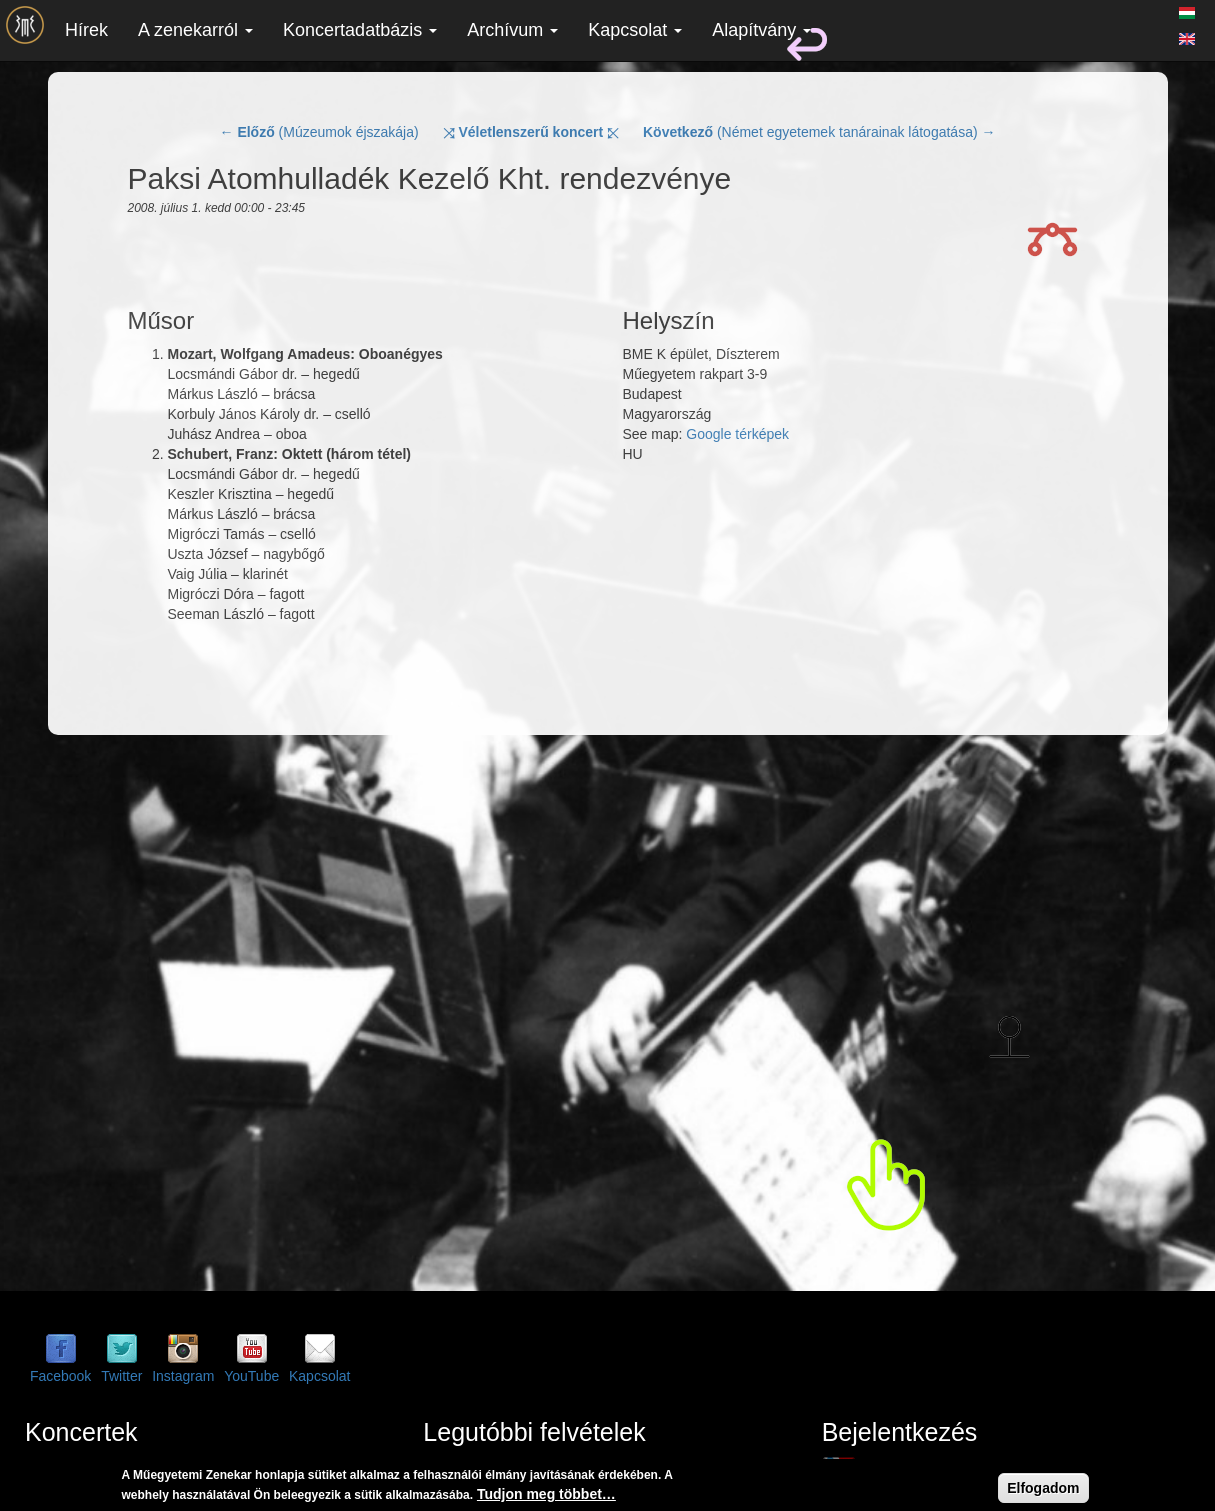  Describe the element at coordinates (806, 42) in the screenshot. I see `go back to the previous screen` at that location.